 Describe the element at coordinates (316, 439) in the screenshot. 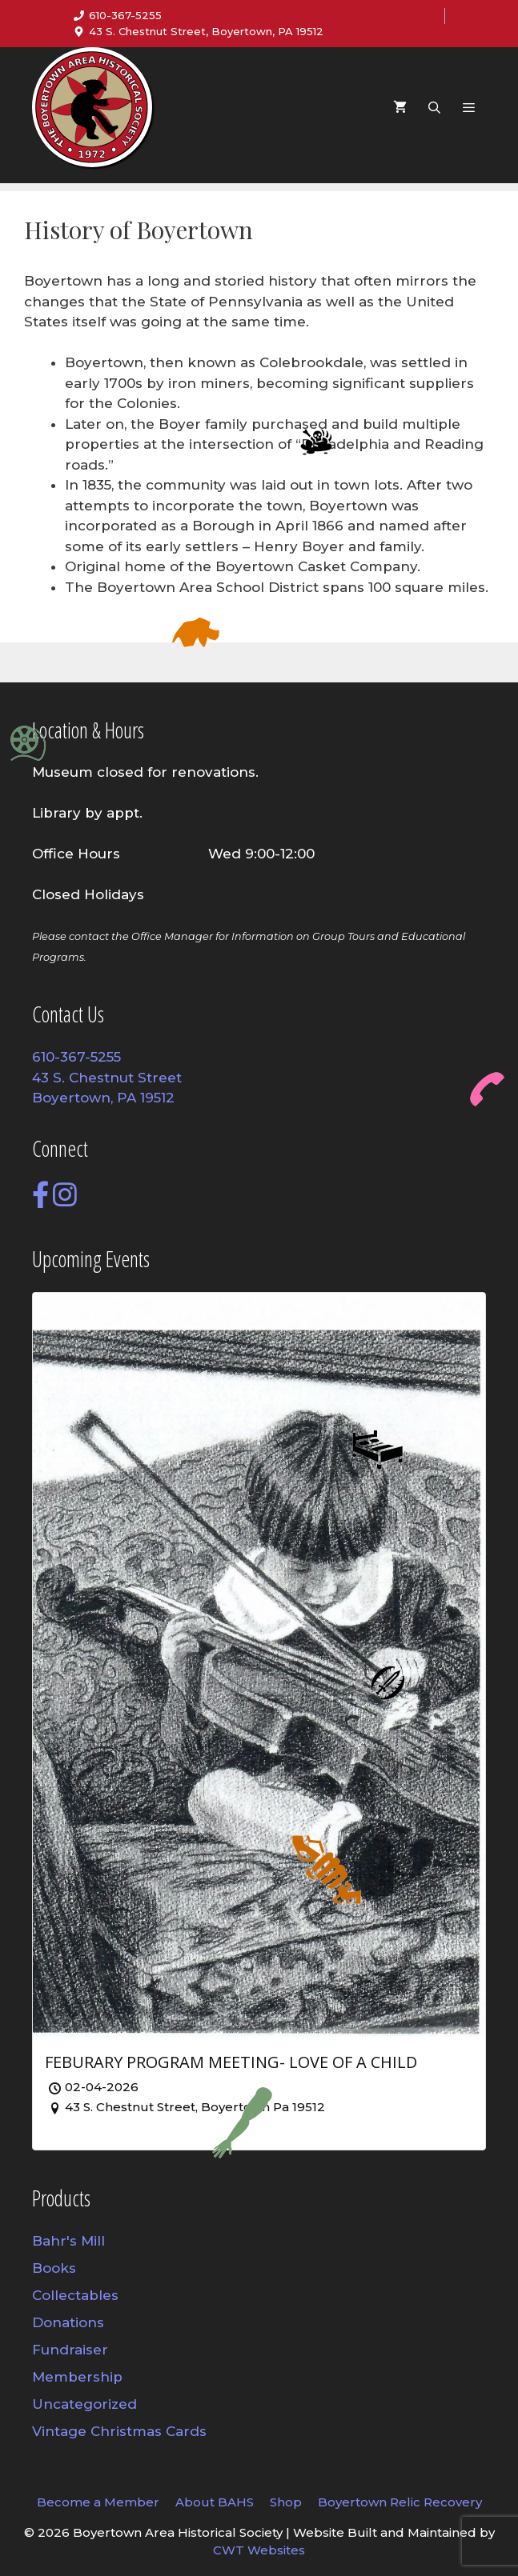

I see `indicates hazardous or toxic content` at that location.